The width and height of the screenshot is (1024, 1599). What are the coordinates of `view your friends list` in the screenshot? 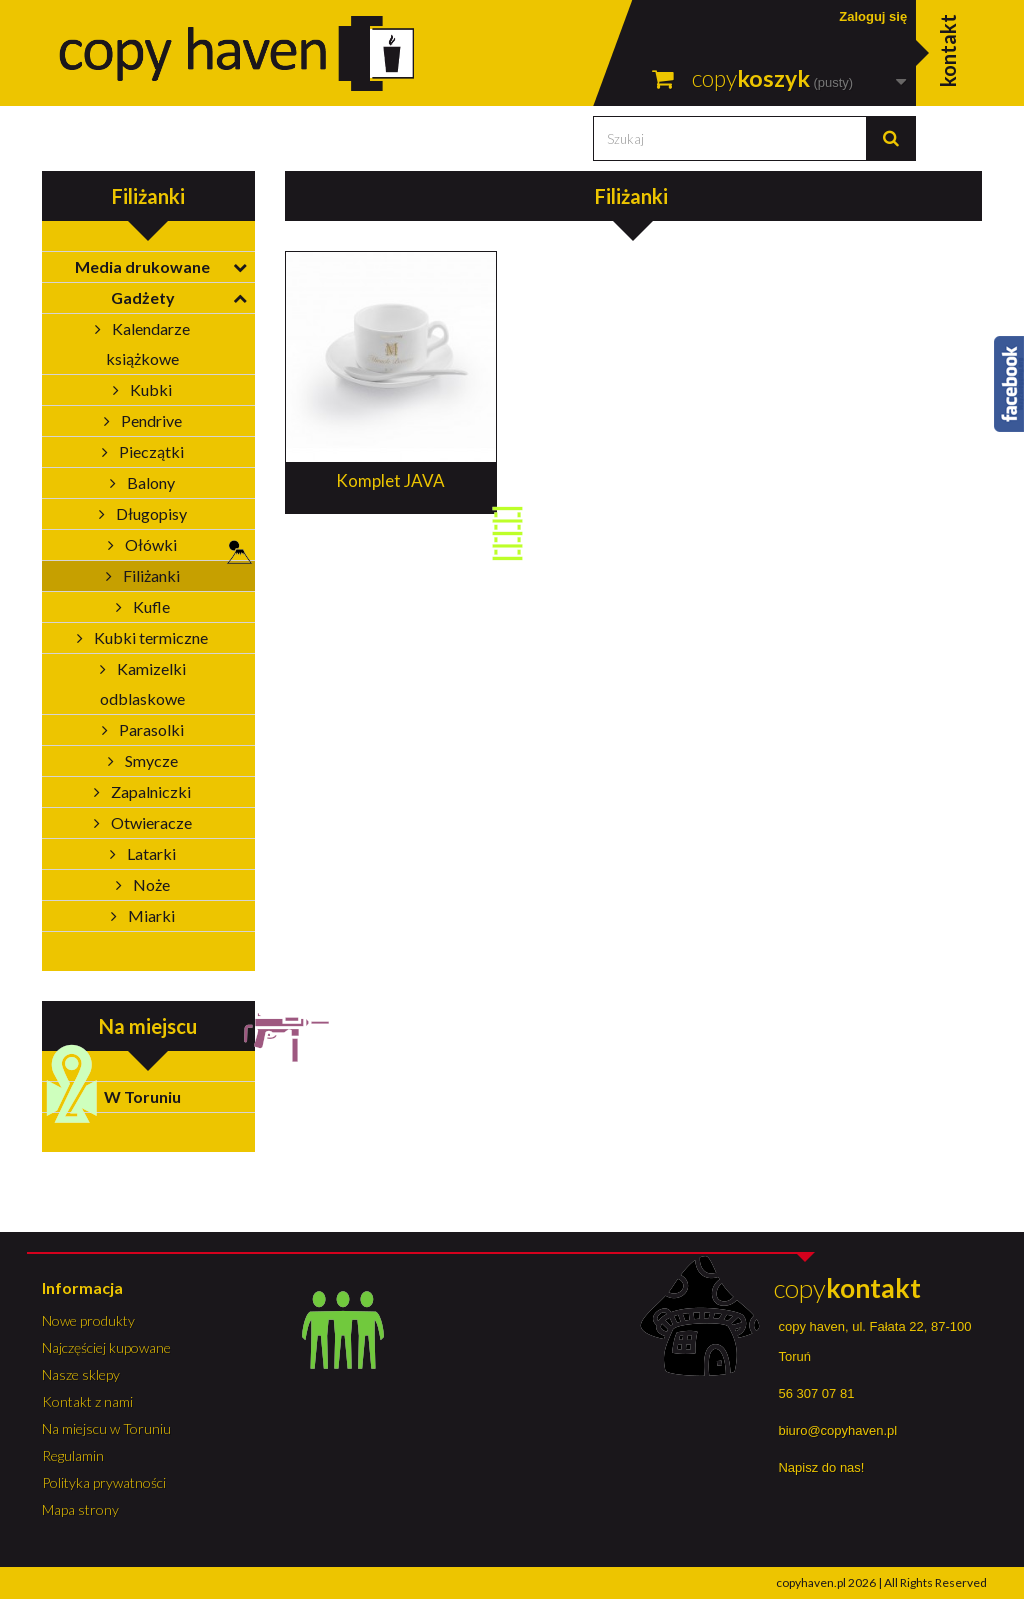 It's located at (343, 1330).